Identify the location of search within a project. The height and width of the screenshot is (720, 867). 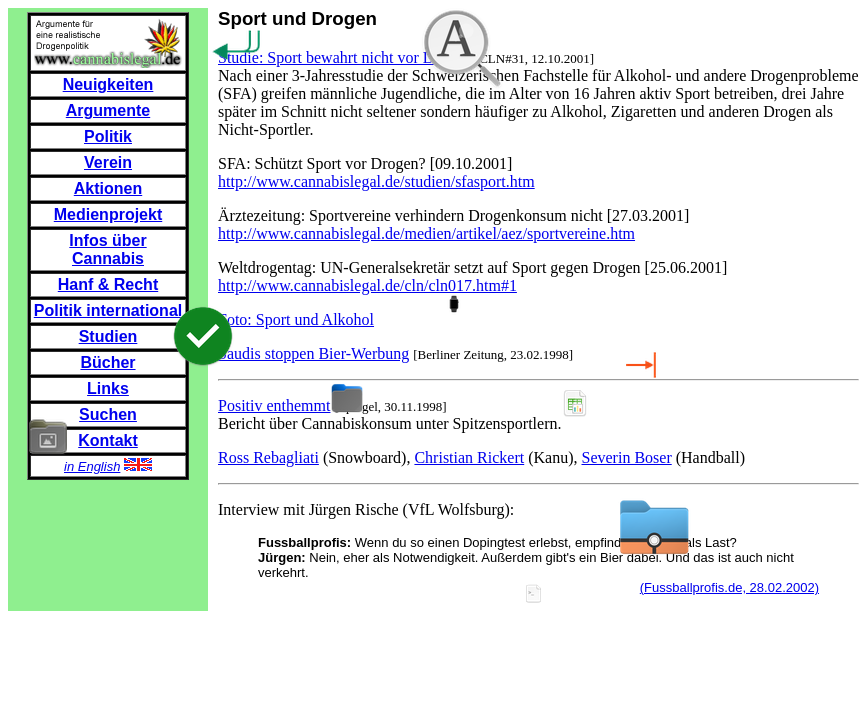
(461, 47).